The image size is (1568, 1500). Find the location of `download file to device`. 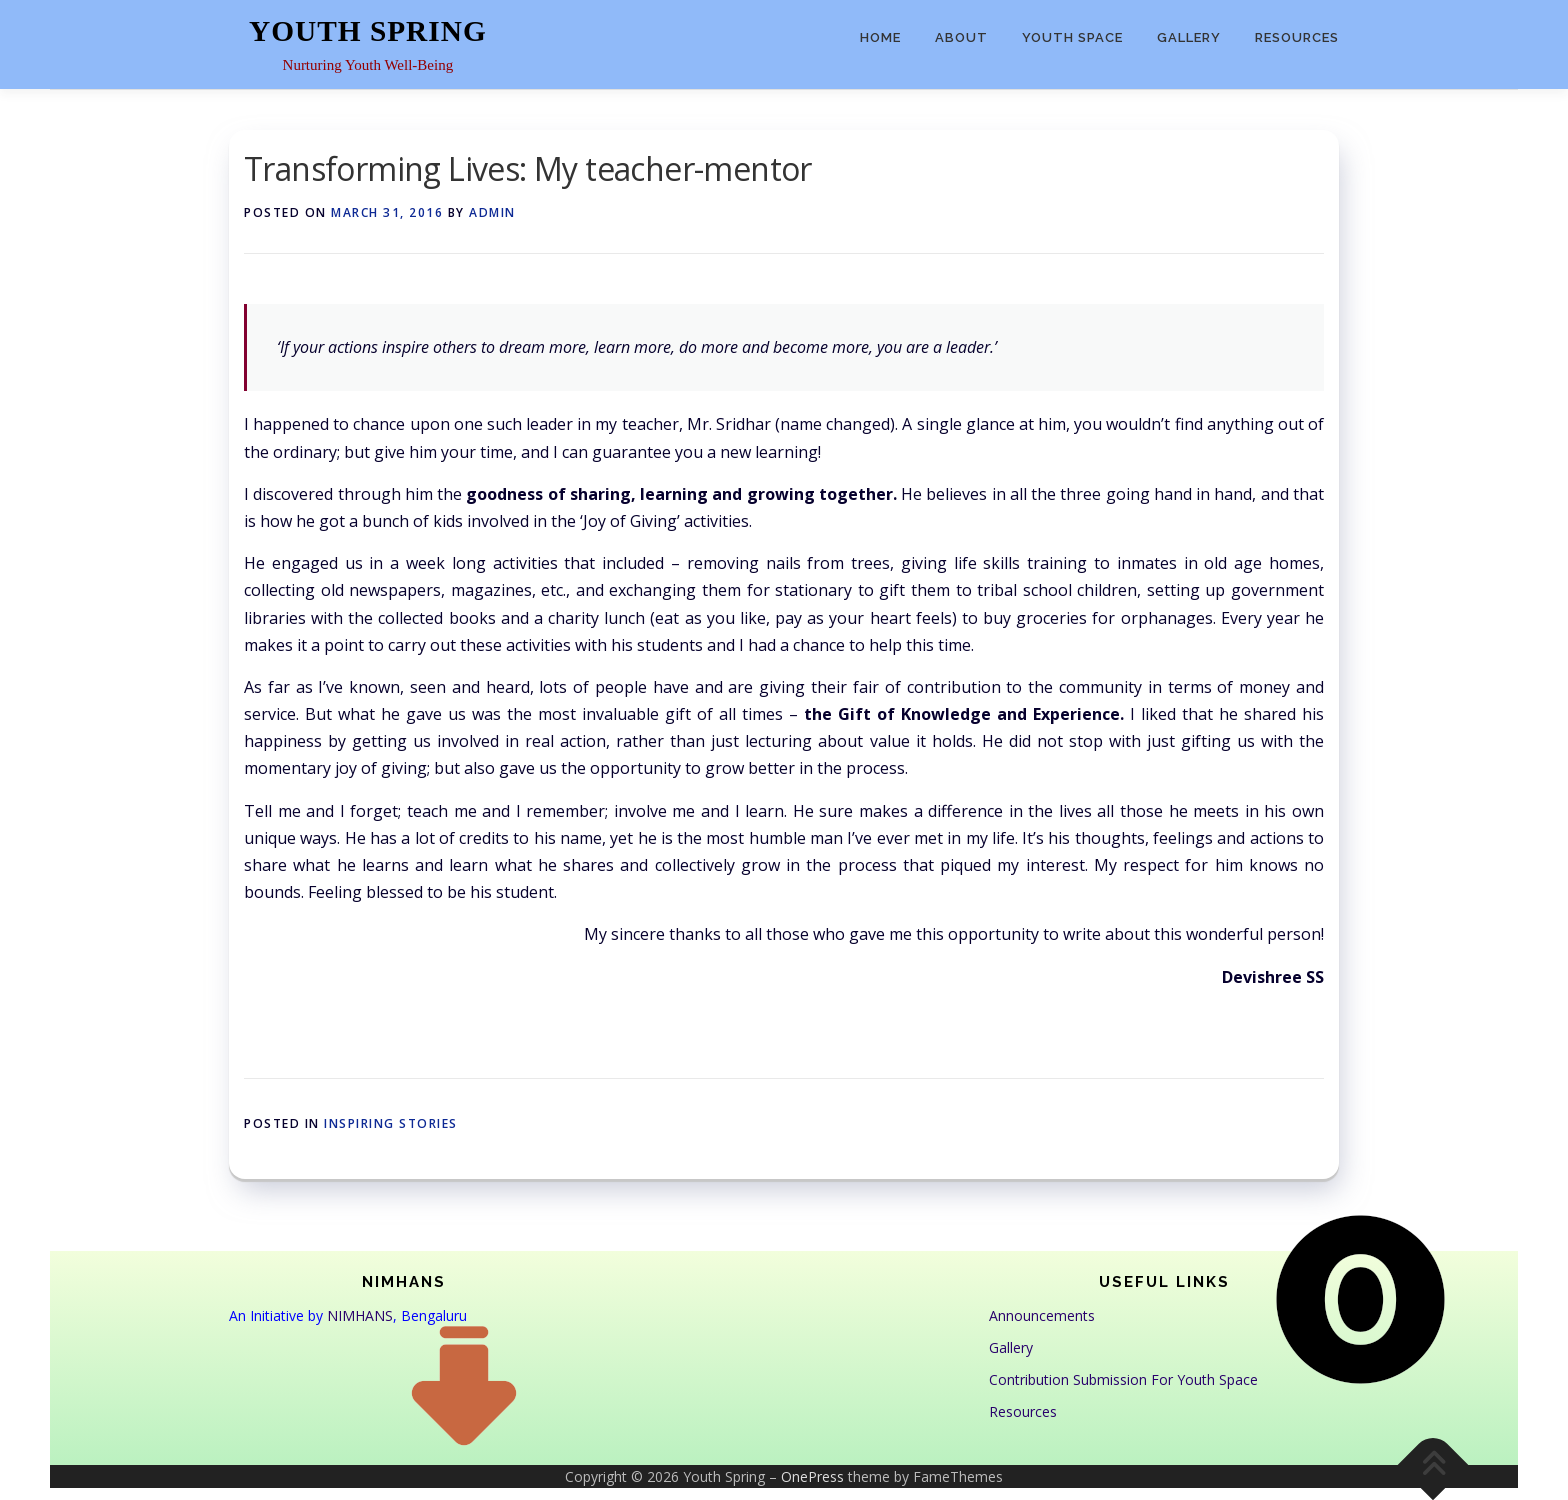

download file to device is located at coordinates (464, 1387).